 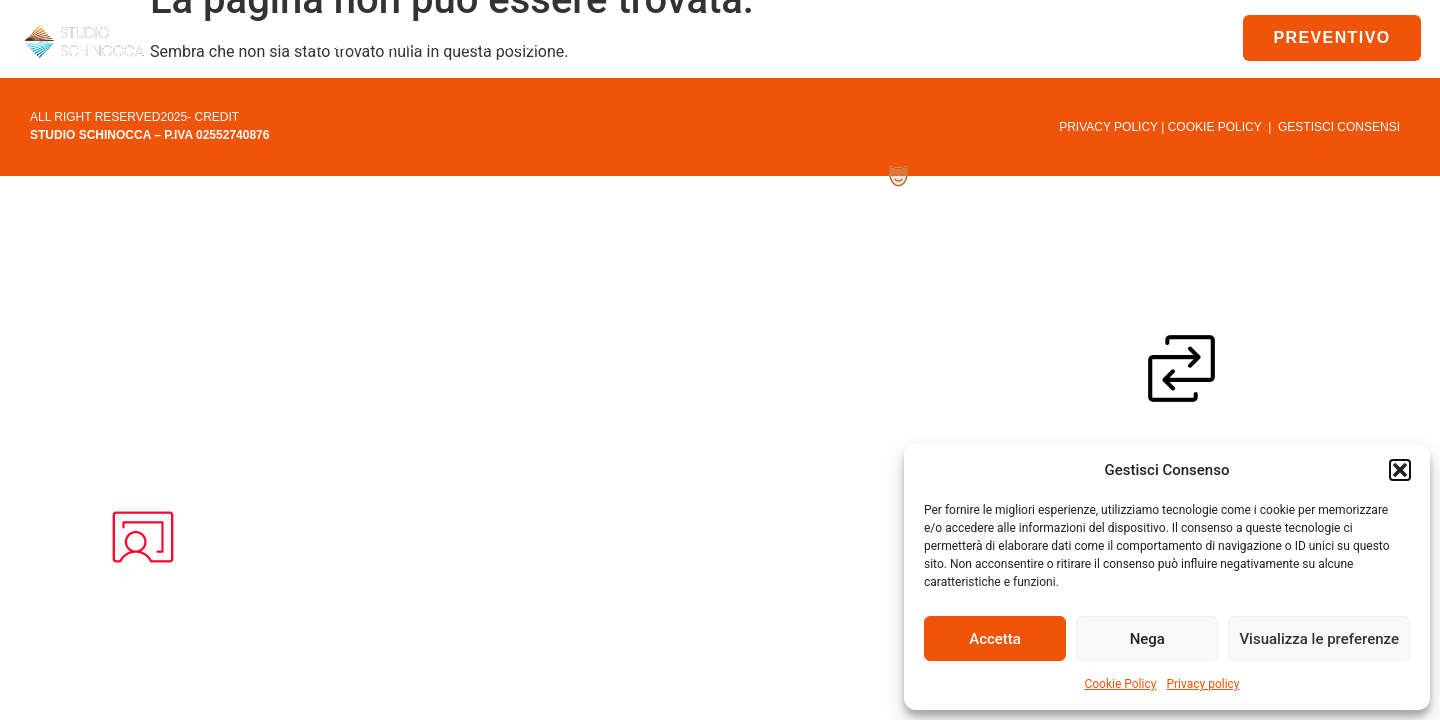 What do you see at coordinates (143, 537) in the screenshot?
I see `access teaching or presentation mode` at bounding box center [143, 537].